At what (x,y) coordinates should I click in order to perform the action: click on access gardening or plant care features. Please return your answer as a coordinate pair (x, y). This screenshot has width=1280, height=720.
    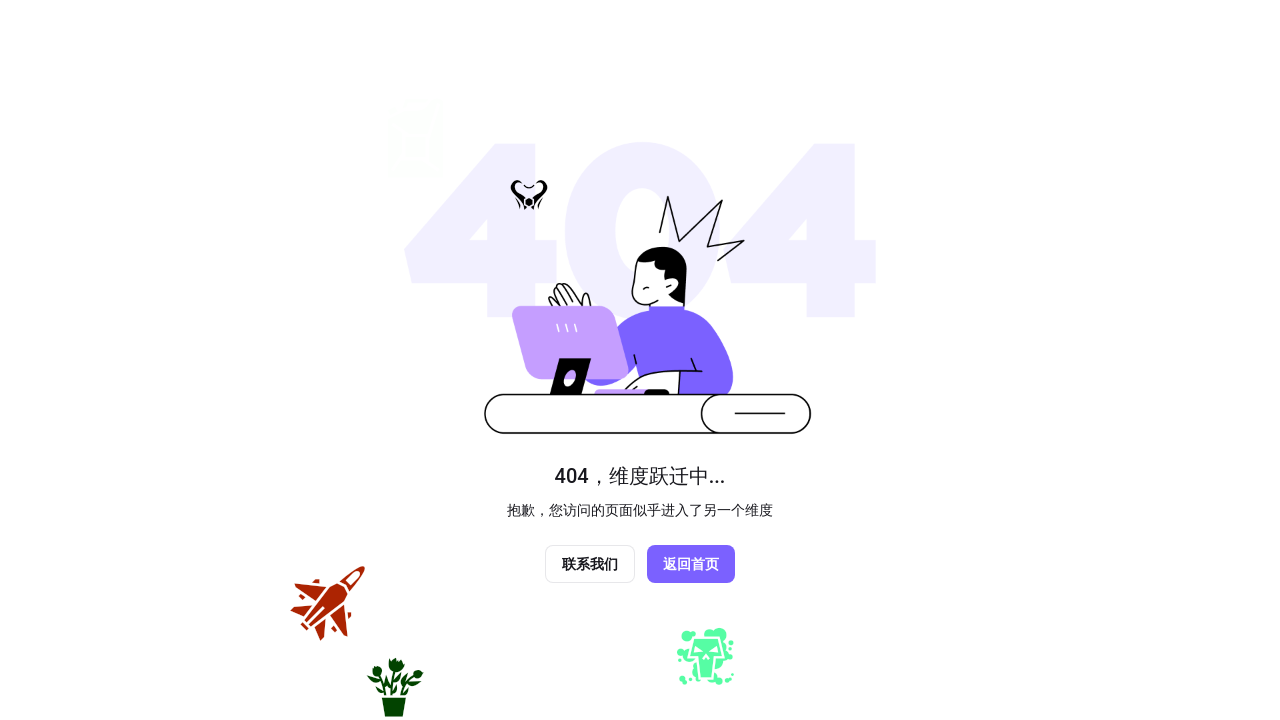
    Looking at the image, I should click on (394, 687).